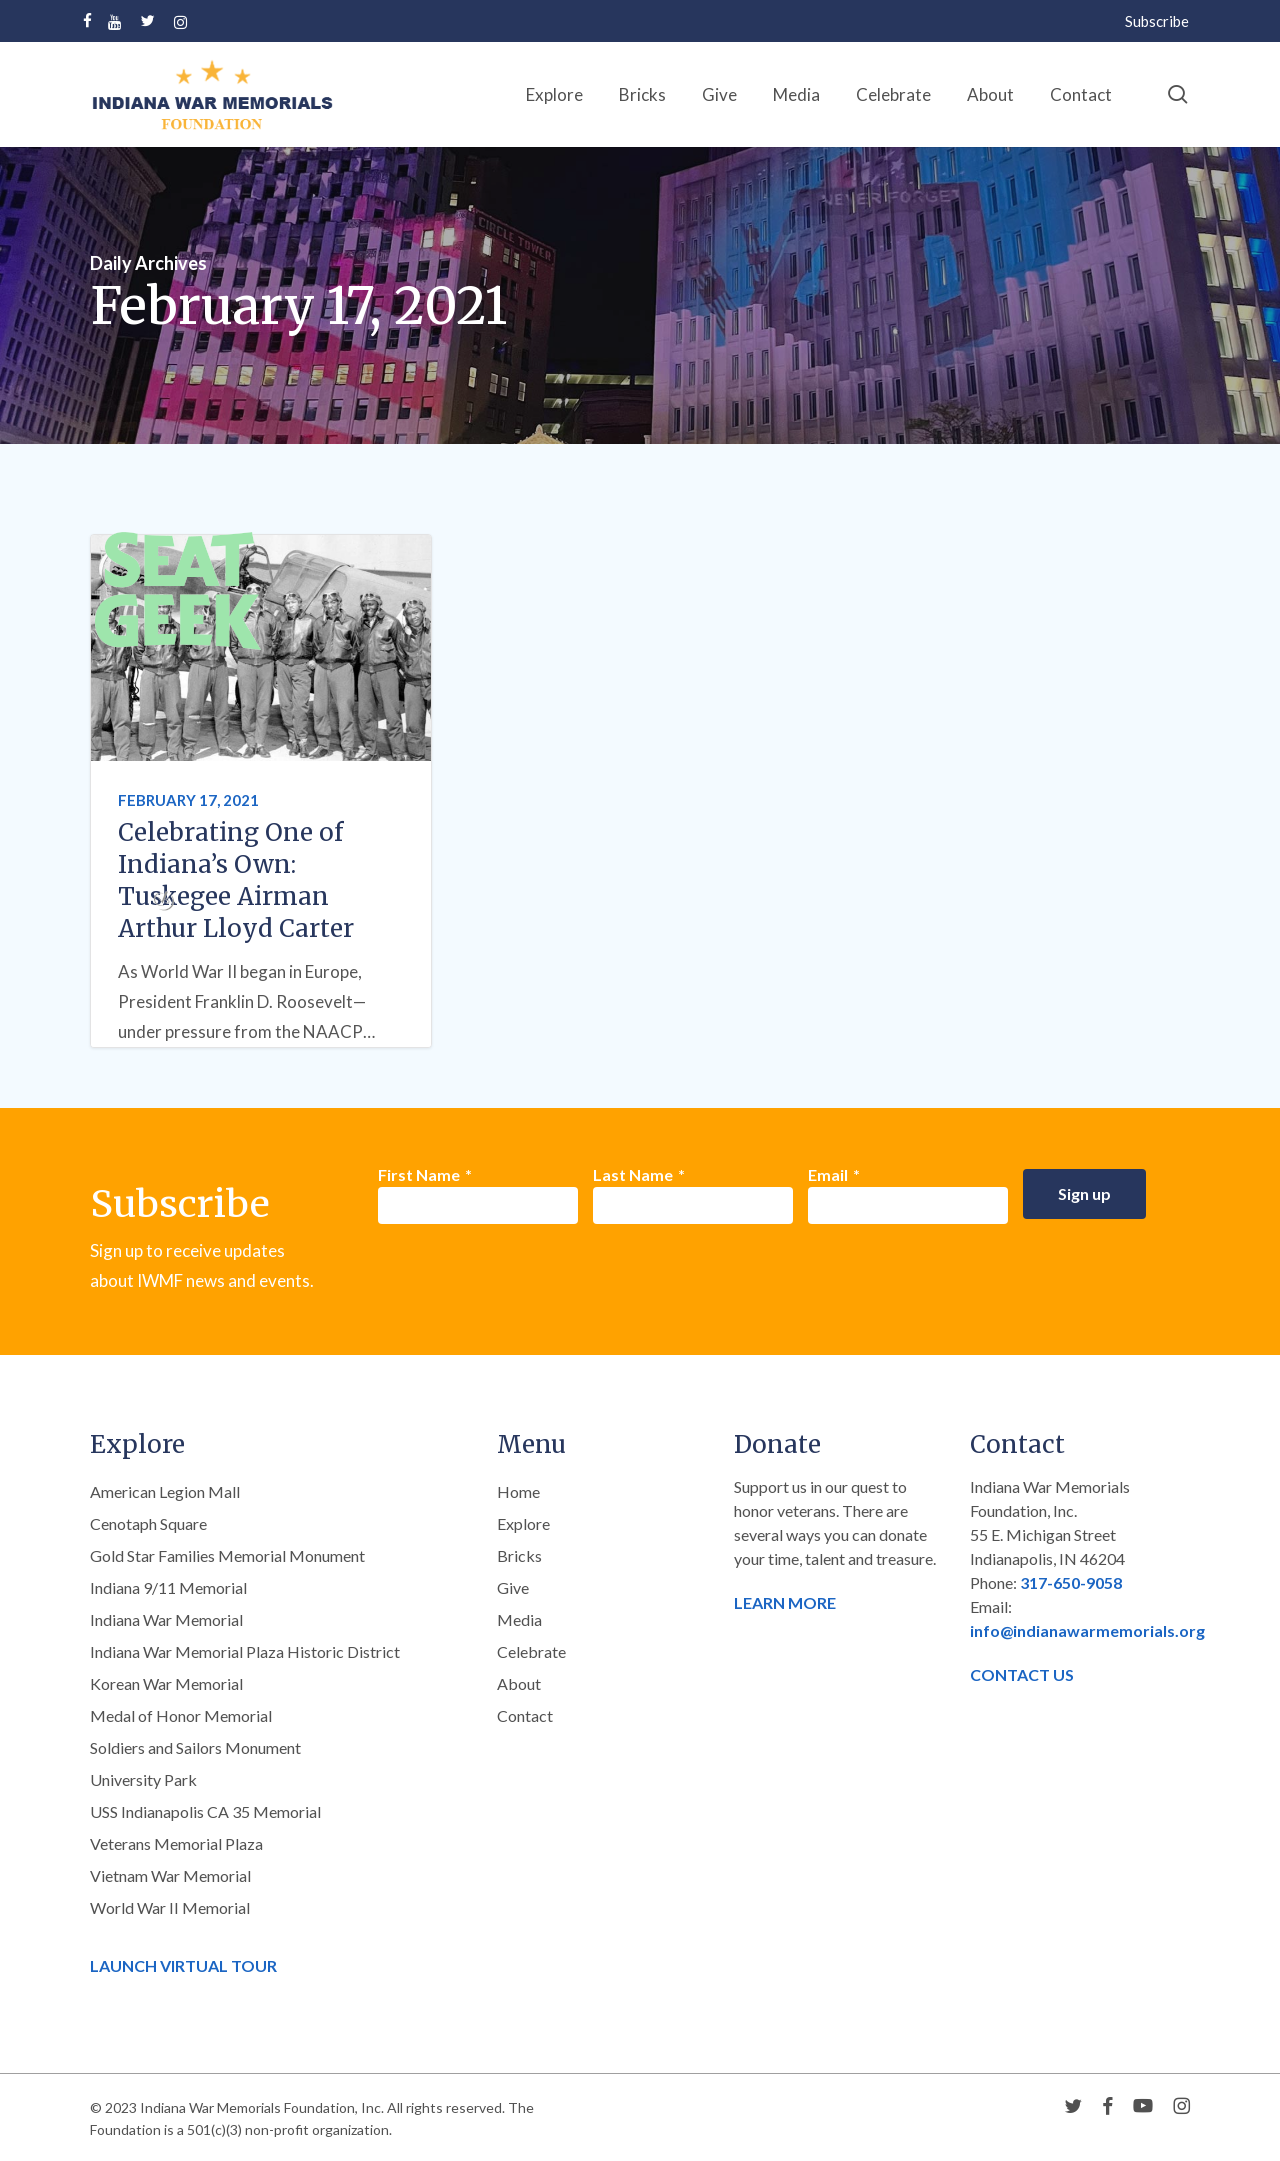 The width and height of the screenshot is (1280, 2161). What do you see at coordinates (164, 901) in the screenshot?
I see `codeceptjs testing framework logo` at bounding box center [164, 901].